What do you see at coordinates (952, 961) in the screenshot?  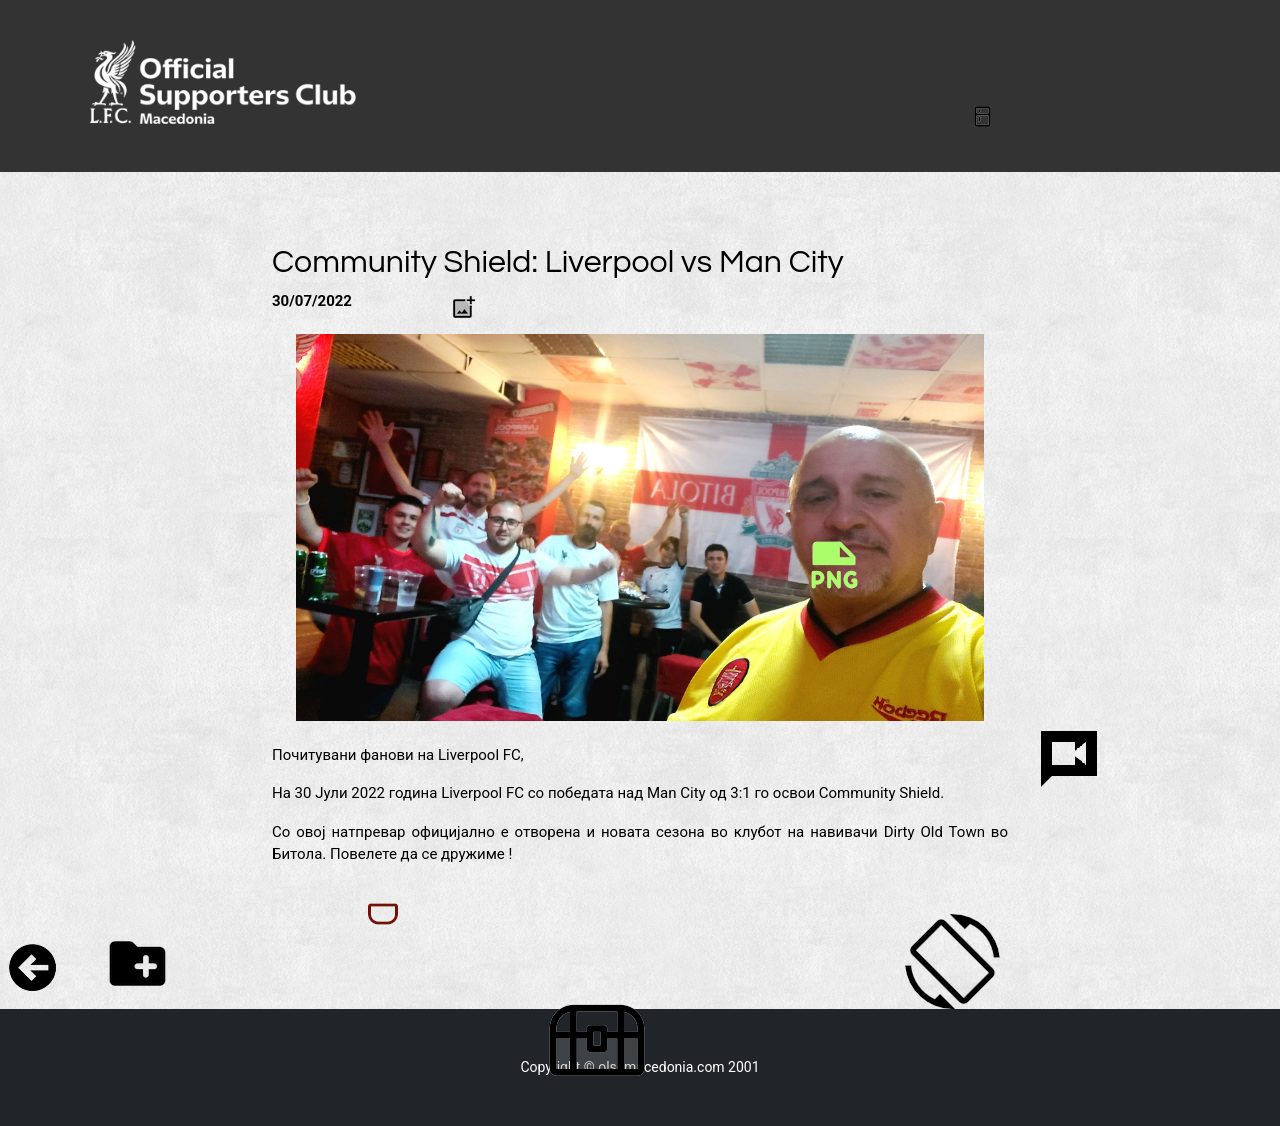 I see `rotate screen orientation` at bounding box center [952, 961].